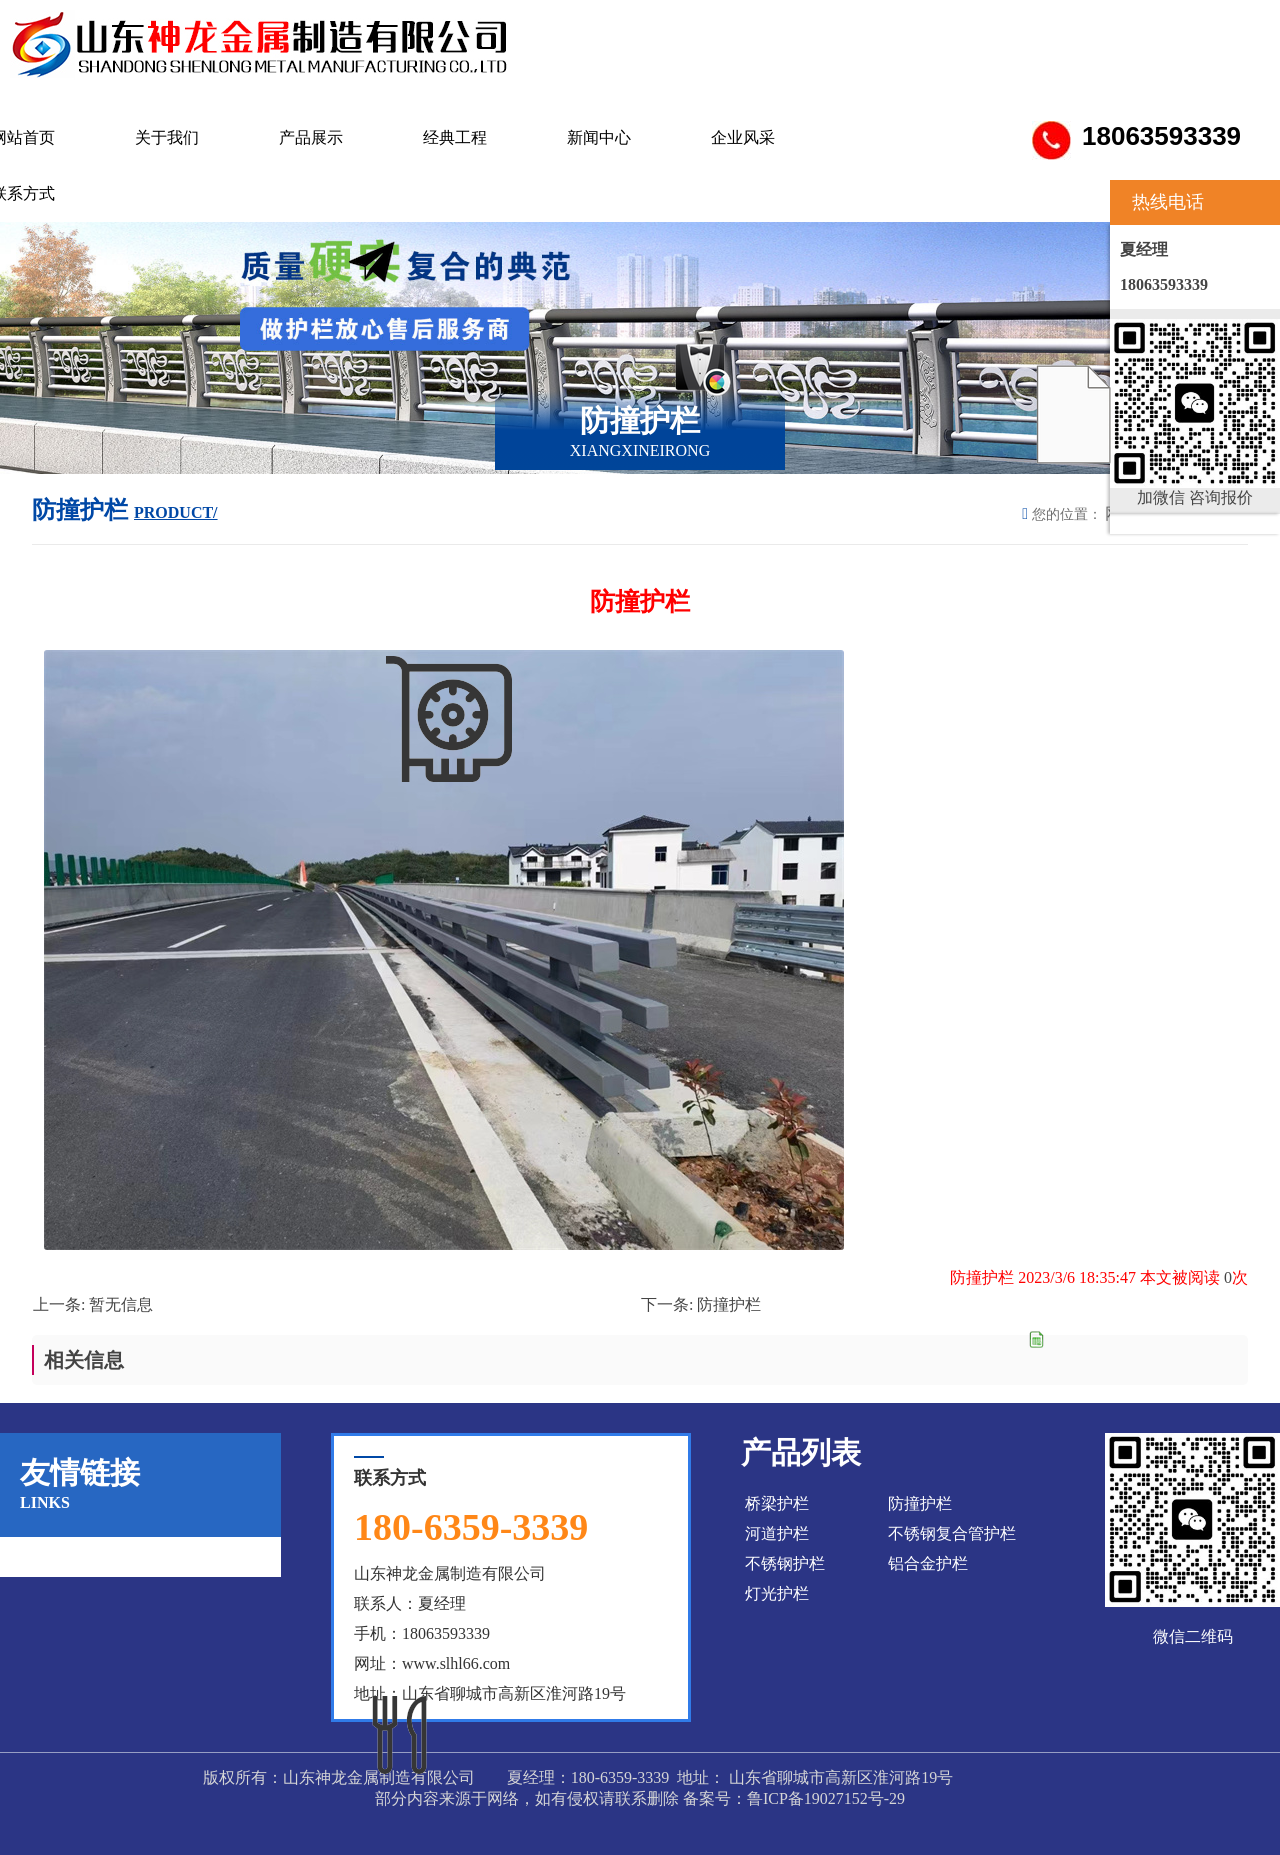 This screenshot has height=1855, width=1280. Describe the element at coordinates (1036, 1339) in the screenshot. I see `open a spreadsheet template file` at that location.